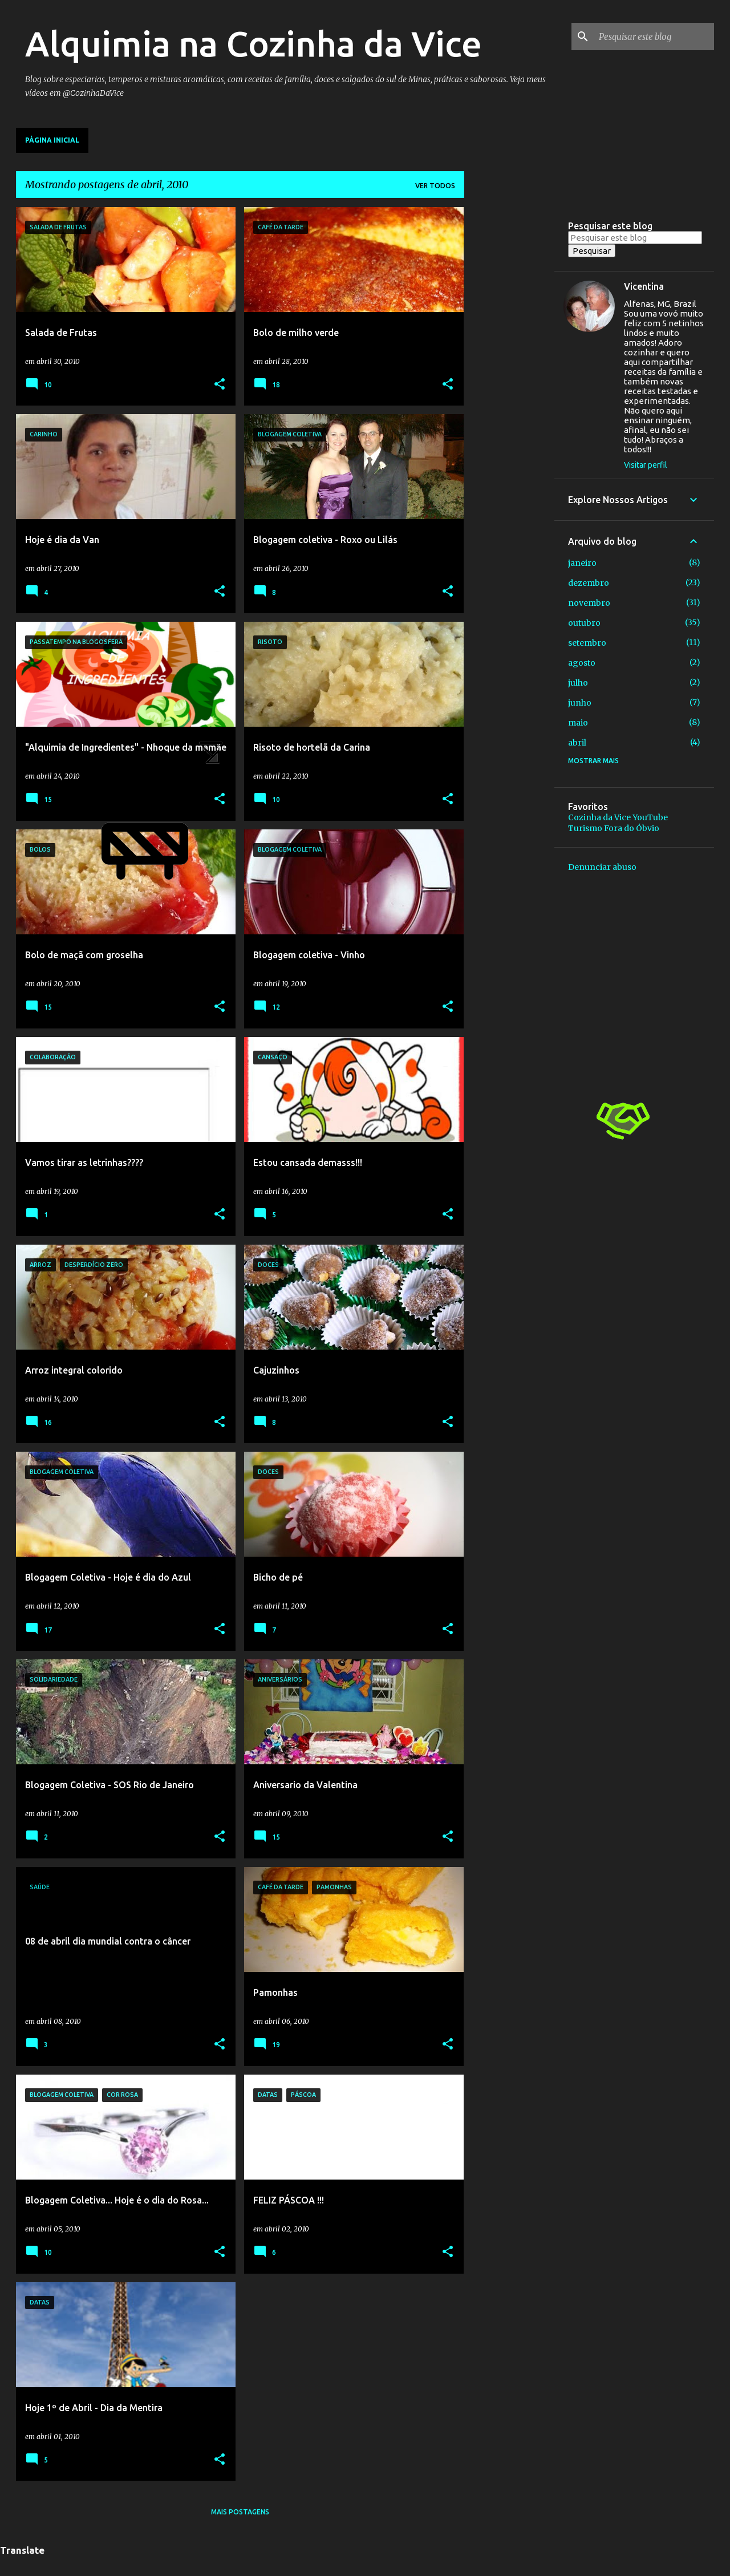 Image resolution: width=730 pixels, height=2576 pixels. I want to click on move item to bottom-right corner, so click(210, 754).